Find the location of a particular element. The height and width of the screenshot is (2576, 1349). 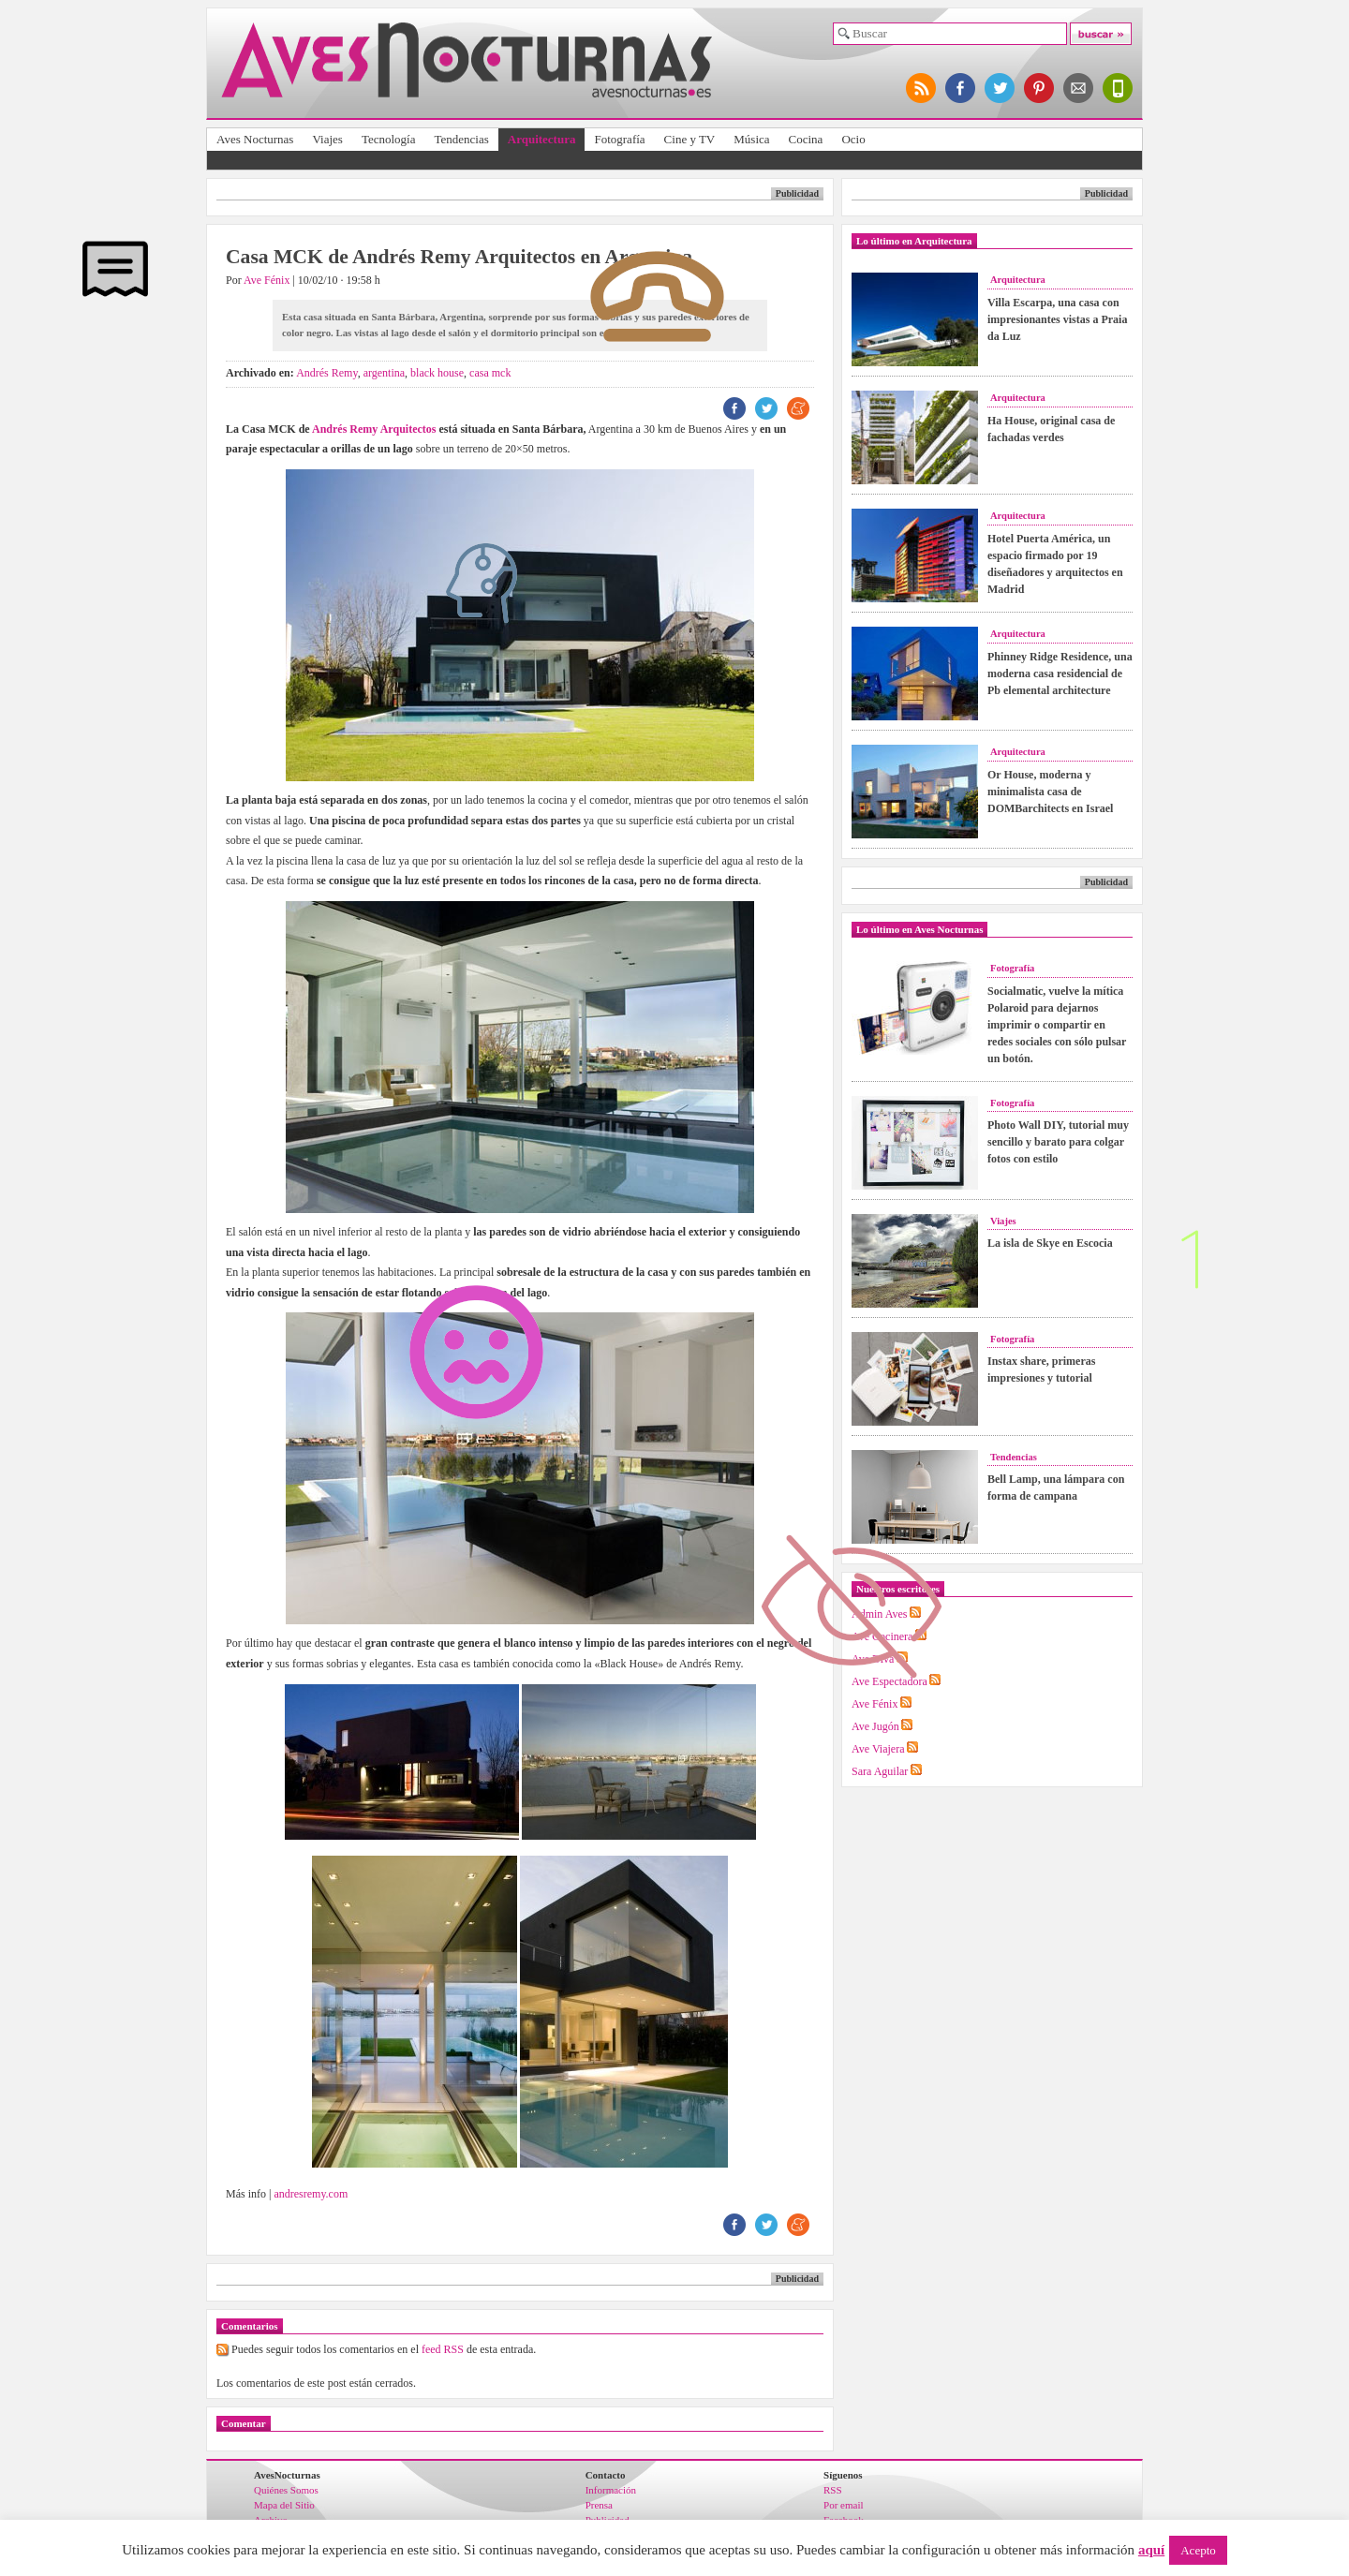

access AI or machine learning features is located at coordinates (482, 583).